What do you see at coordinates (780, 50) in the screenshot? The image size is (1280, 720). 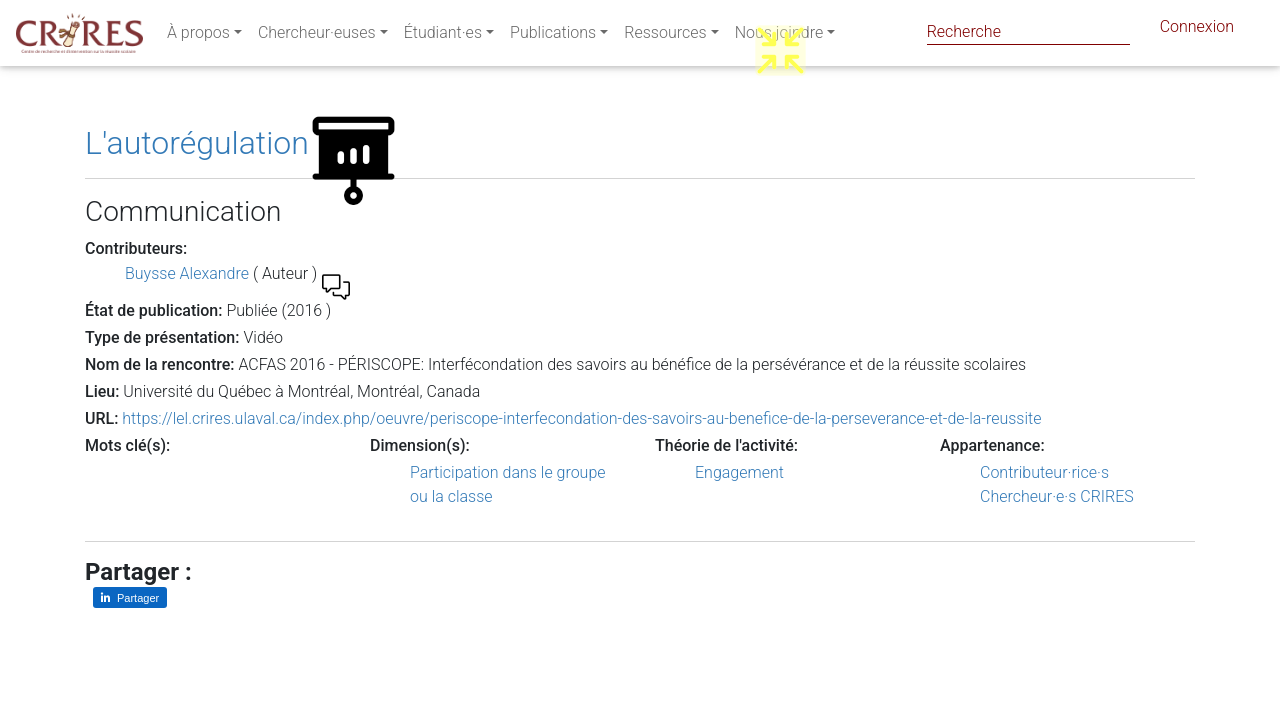 I see `exit fullscreen mode` at bounding box center [780, 50].